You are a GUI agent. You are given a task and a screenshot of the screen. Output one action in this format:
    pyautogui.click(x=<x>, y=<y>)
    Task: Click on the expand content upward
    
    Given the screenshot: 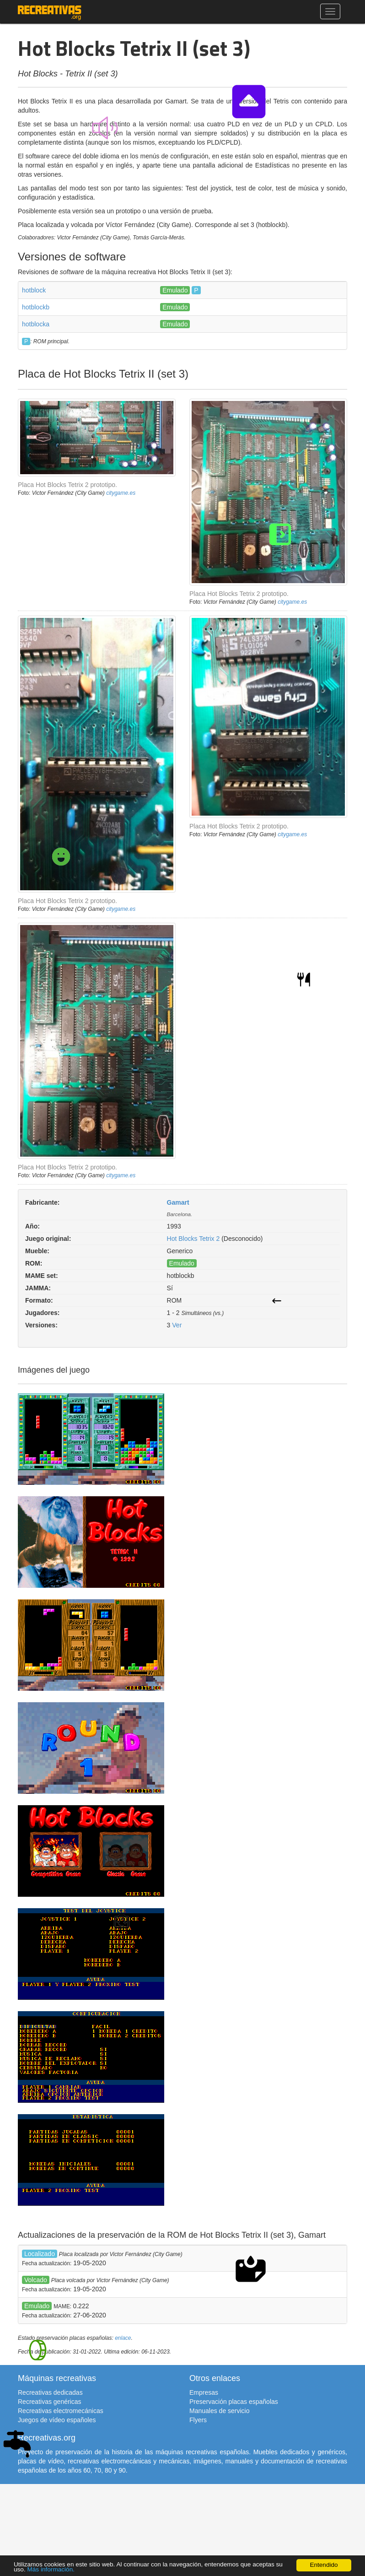 What is the action you would take?
    pyautogui.click(x=249, y=102)
    